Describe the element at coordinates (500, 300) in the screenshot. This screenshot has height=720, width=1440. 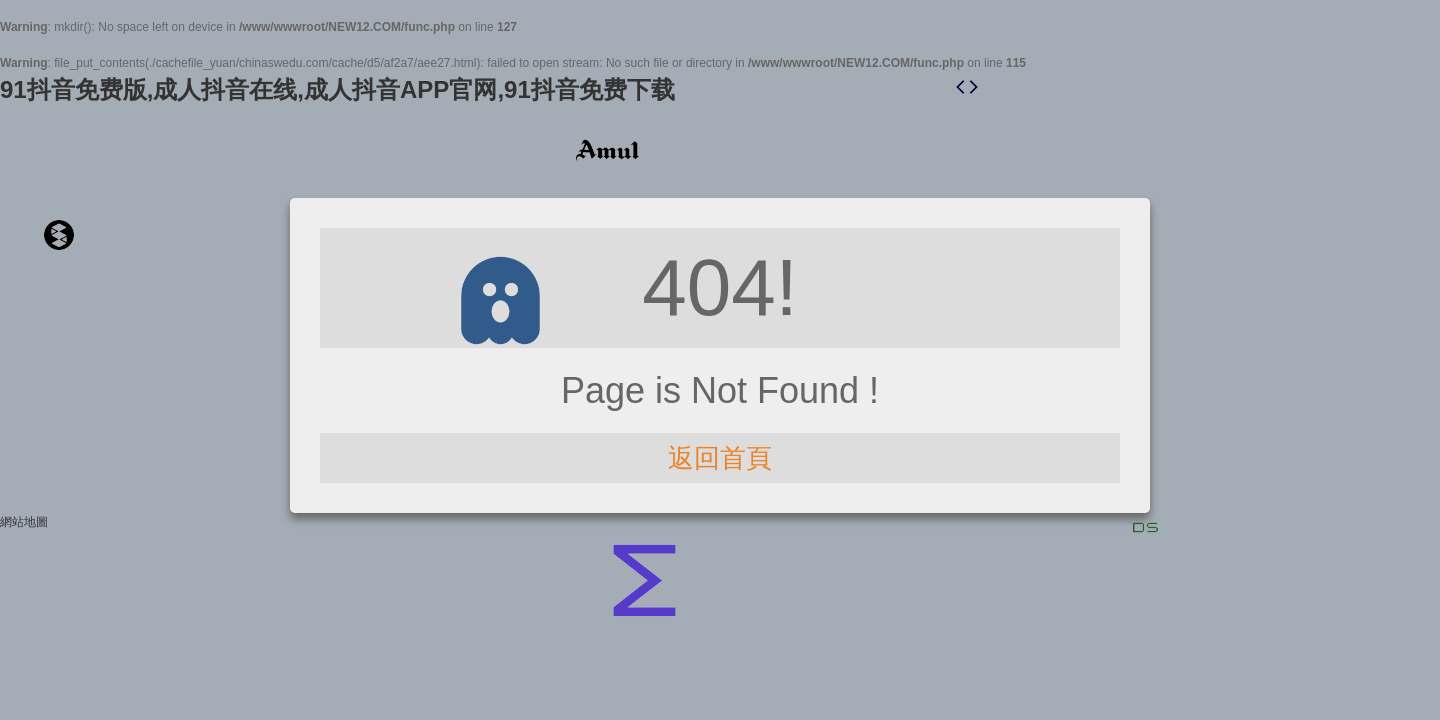
I see `ghost mode or incognito status indicator` at that location.